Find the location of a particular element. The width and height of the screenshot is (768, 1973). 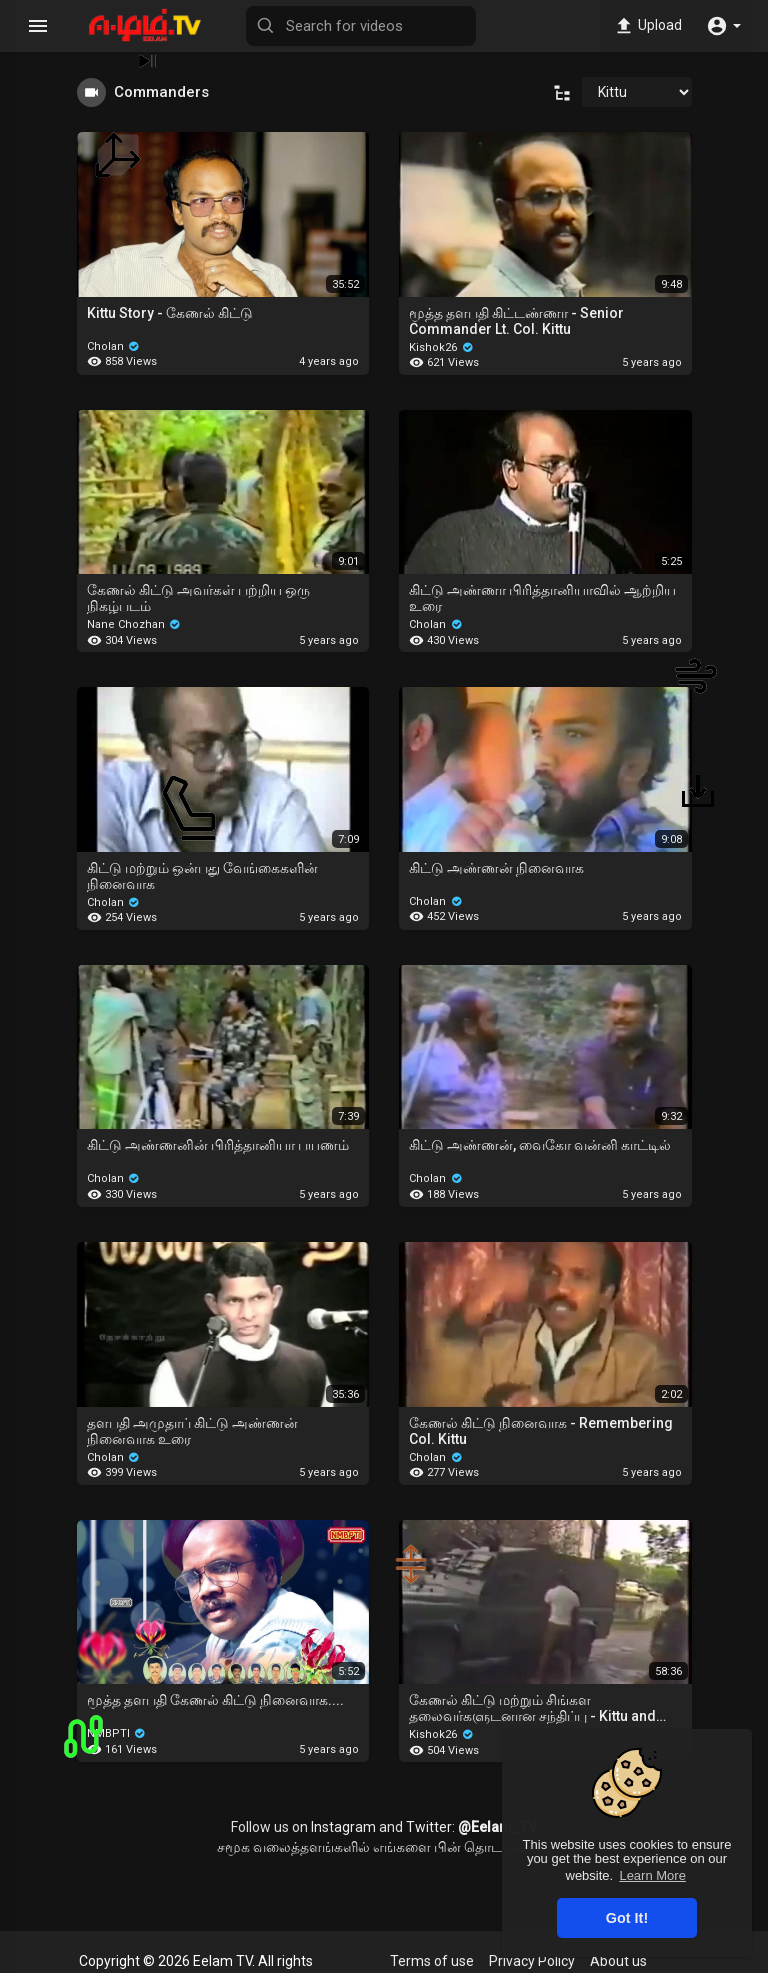

split content vertically is located at coordinates (411, 1564).